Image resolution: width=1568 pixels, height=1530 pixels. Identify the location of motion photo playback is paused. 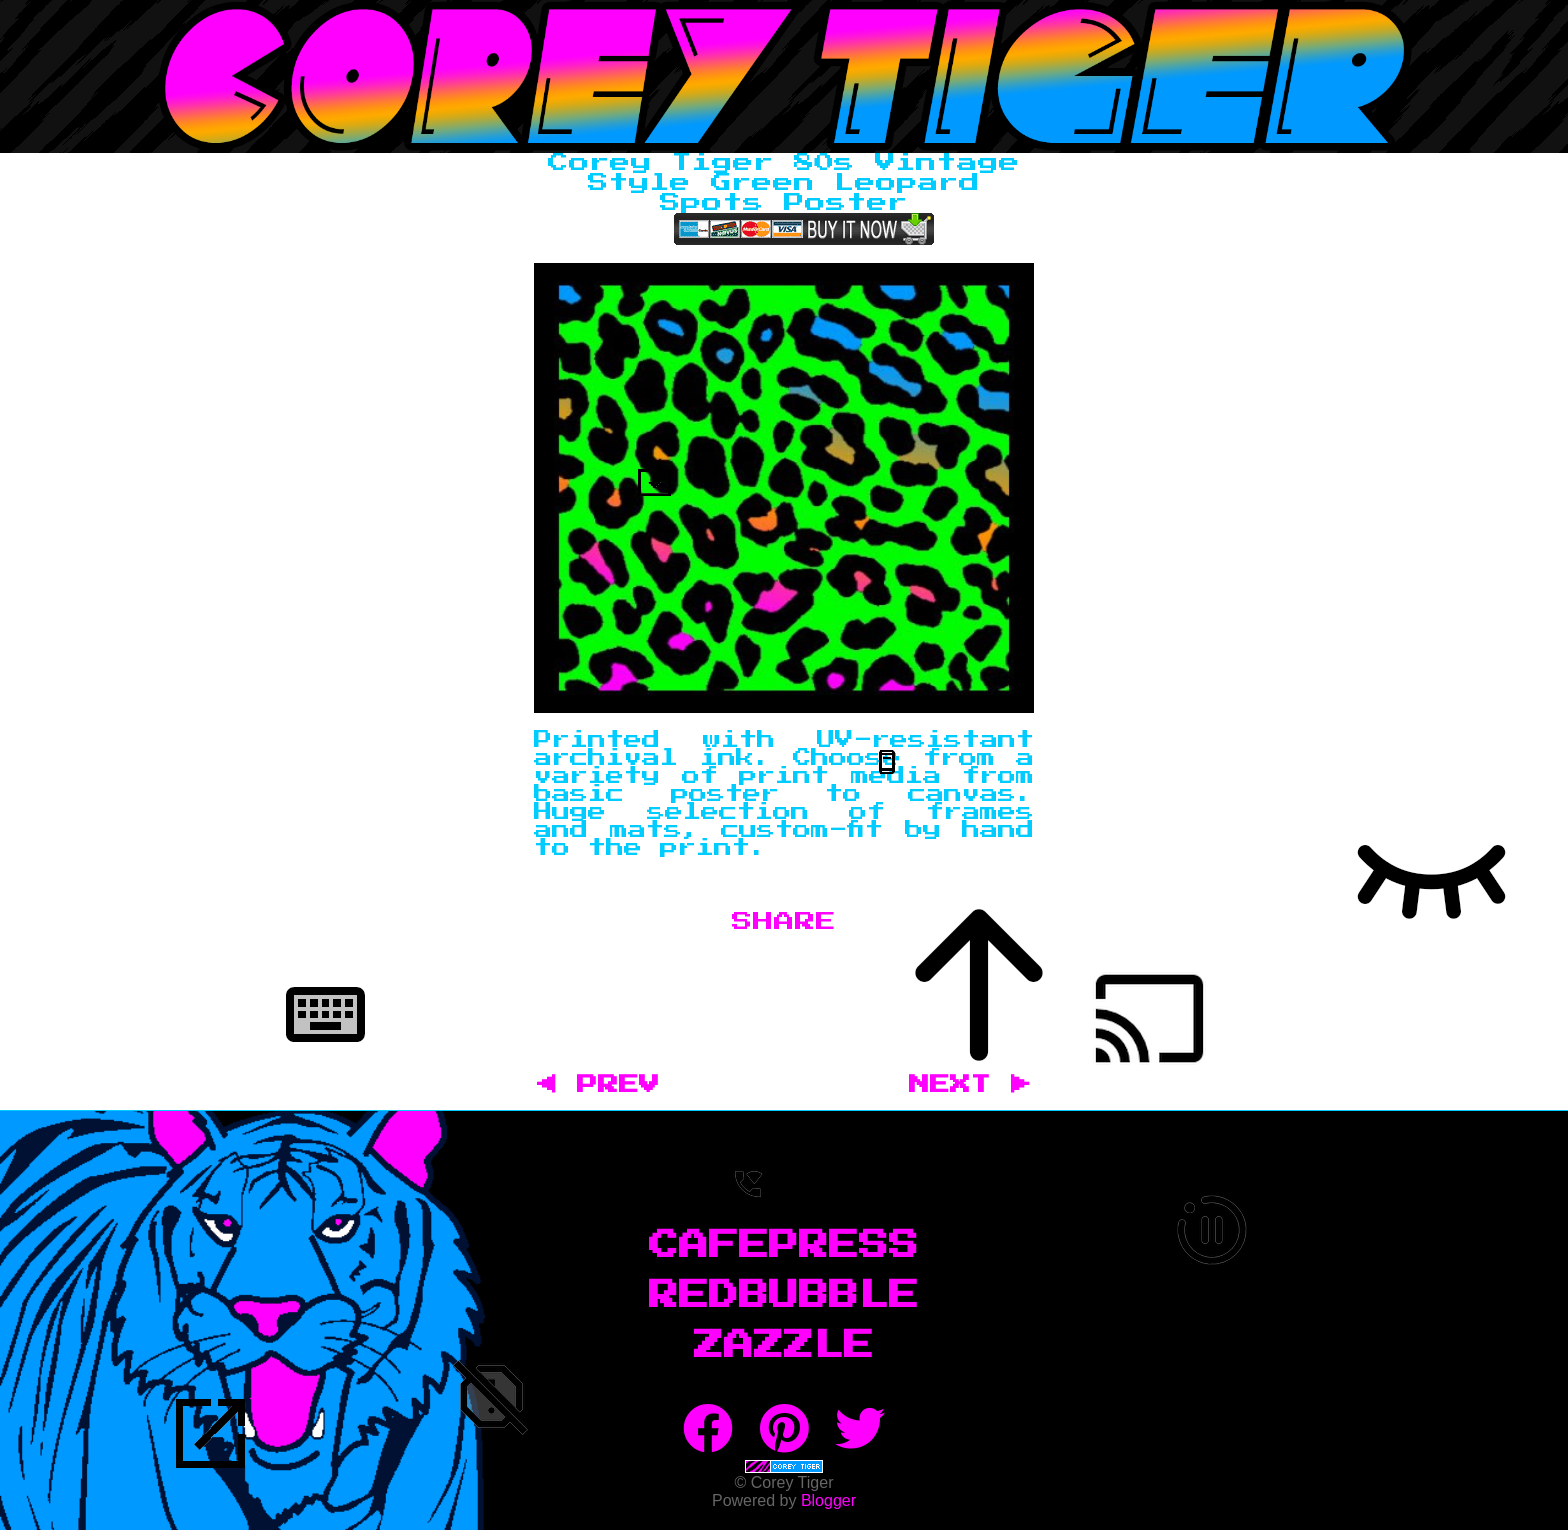
(1212, 1230).